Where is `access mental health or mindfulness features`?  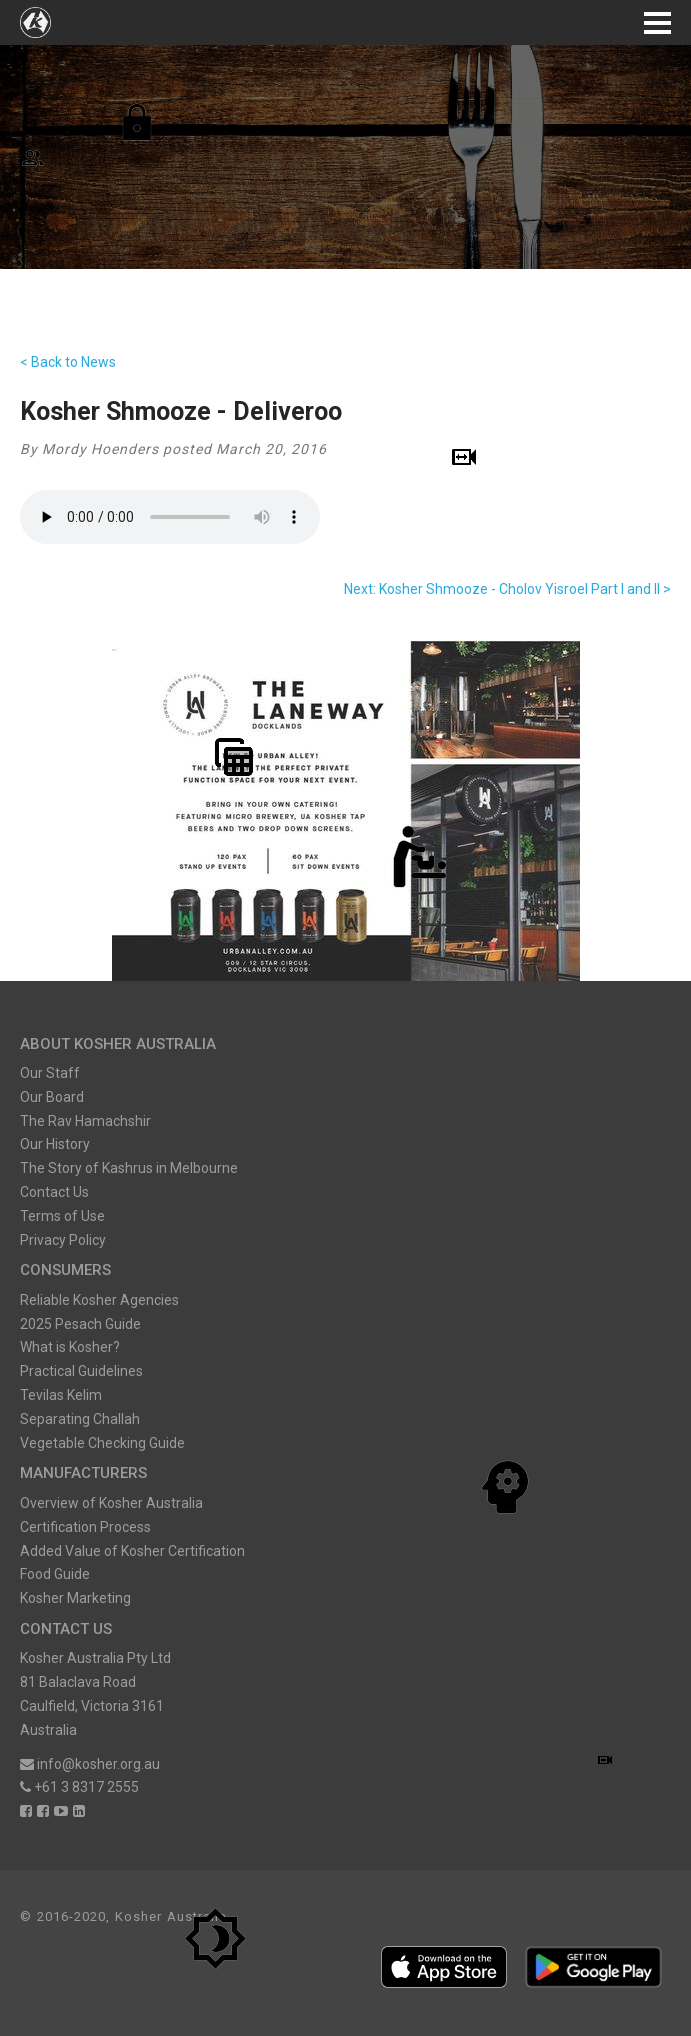 access mental health or mindfulness features is located at coordinates (505, 1487).